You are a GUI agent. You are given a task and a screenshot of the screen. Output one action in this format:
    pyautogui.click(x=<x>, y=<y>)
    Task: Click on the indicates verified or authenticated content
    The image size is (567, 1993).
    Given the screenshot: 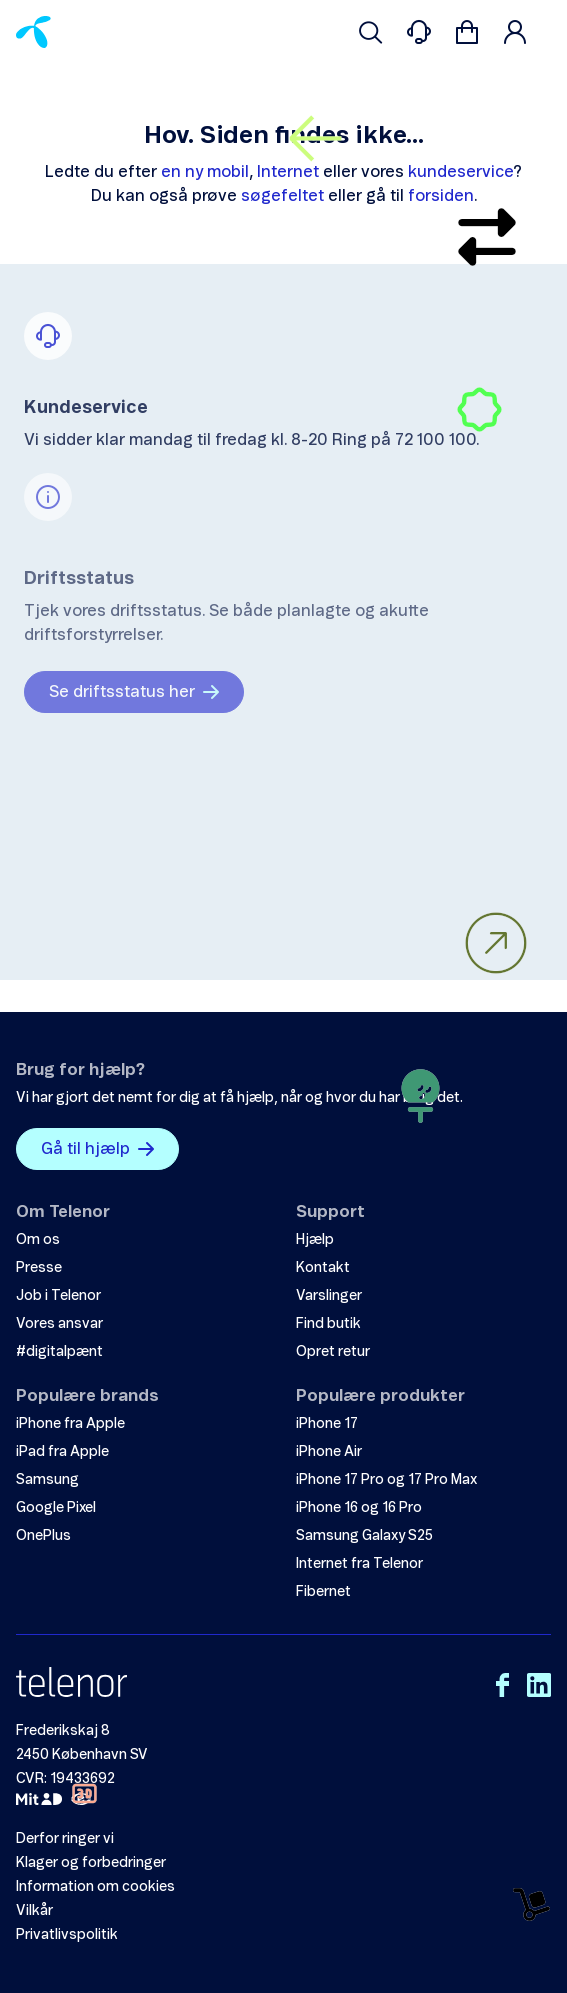 What is the action you would take?
    pyautogui.click(x=479, y=409)
    